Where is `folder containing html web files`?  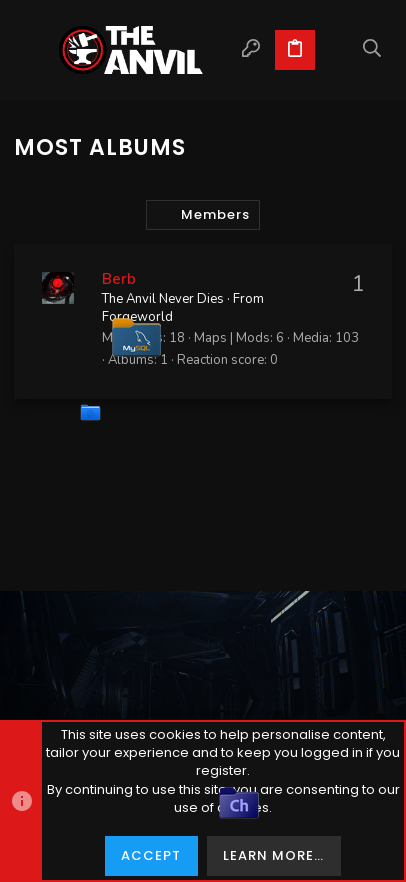 folder containing html web files is located at coordinates (90, 412).